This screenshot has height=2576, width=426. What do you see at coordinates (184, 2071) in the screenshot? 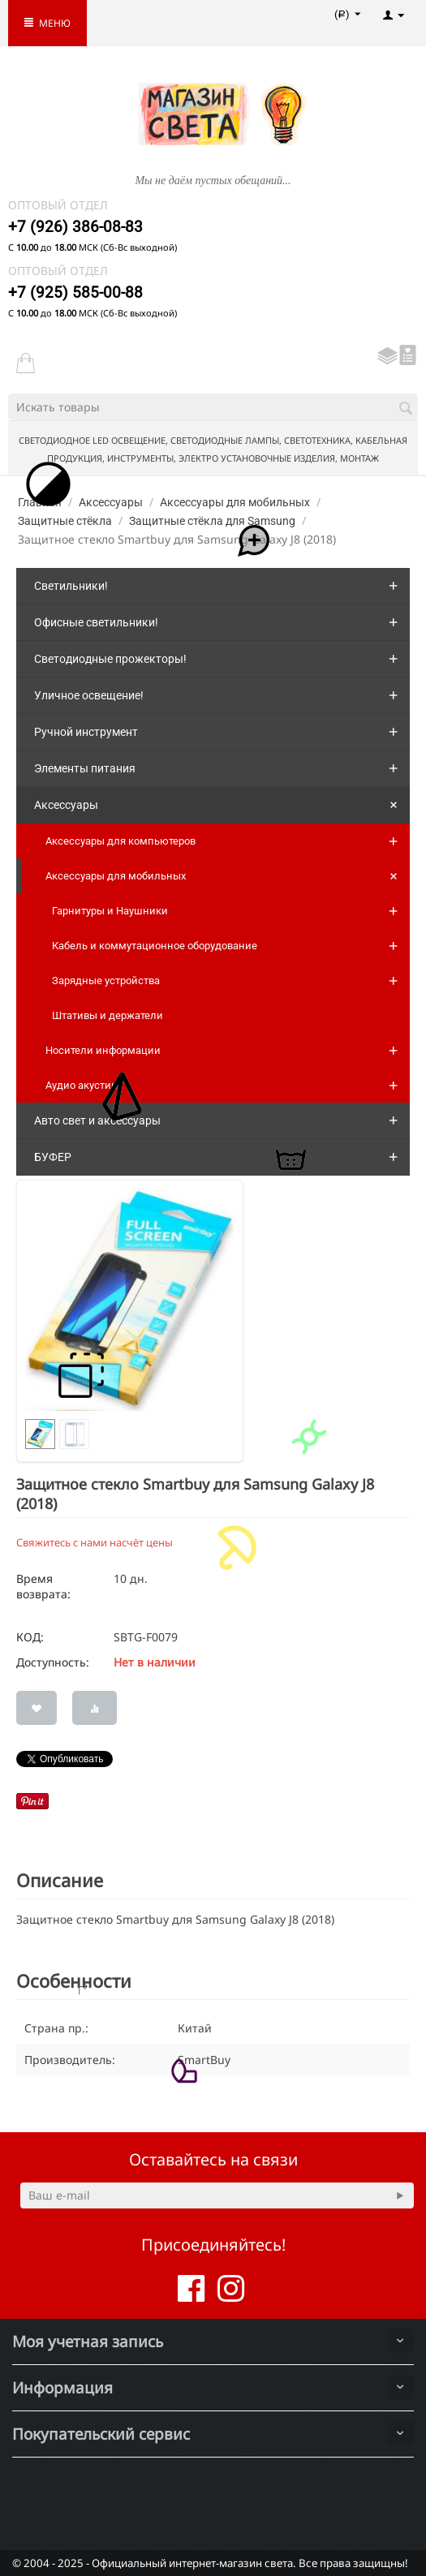
I see `open snapseed photo editor` at bounding box center [184, 2071].